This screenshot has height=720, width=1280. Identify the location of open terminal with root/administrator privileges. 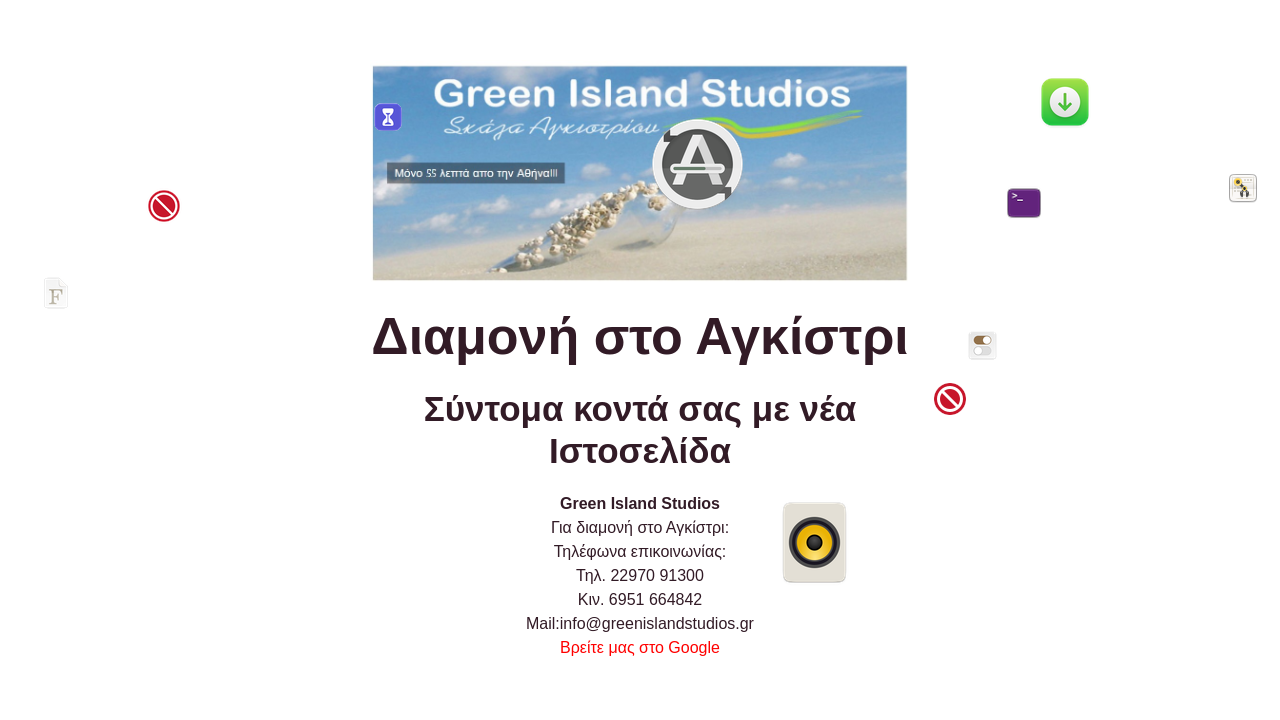
(1024, 203).